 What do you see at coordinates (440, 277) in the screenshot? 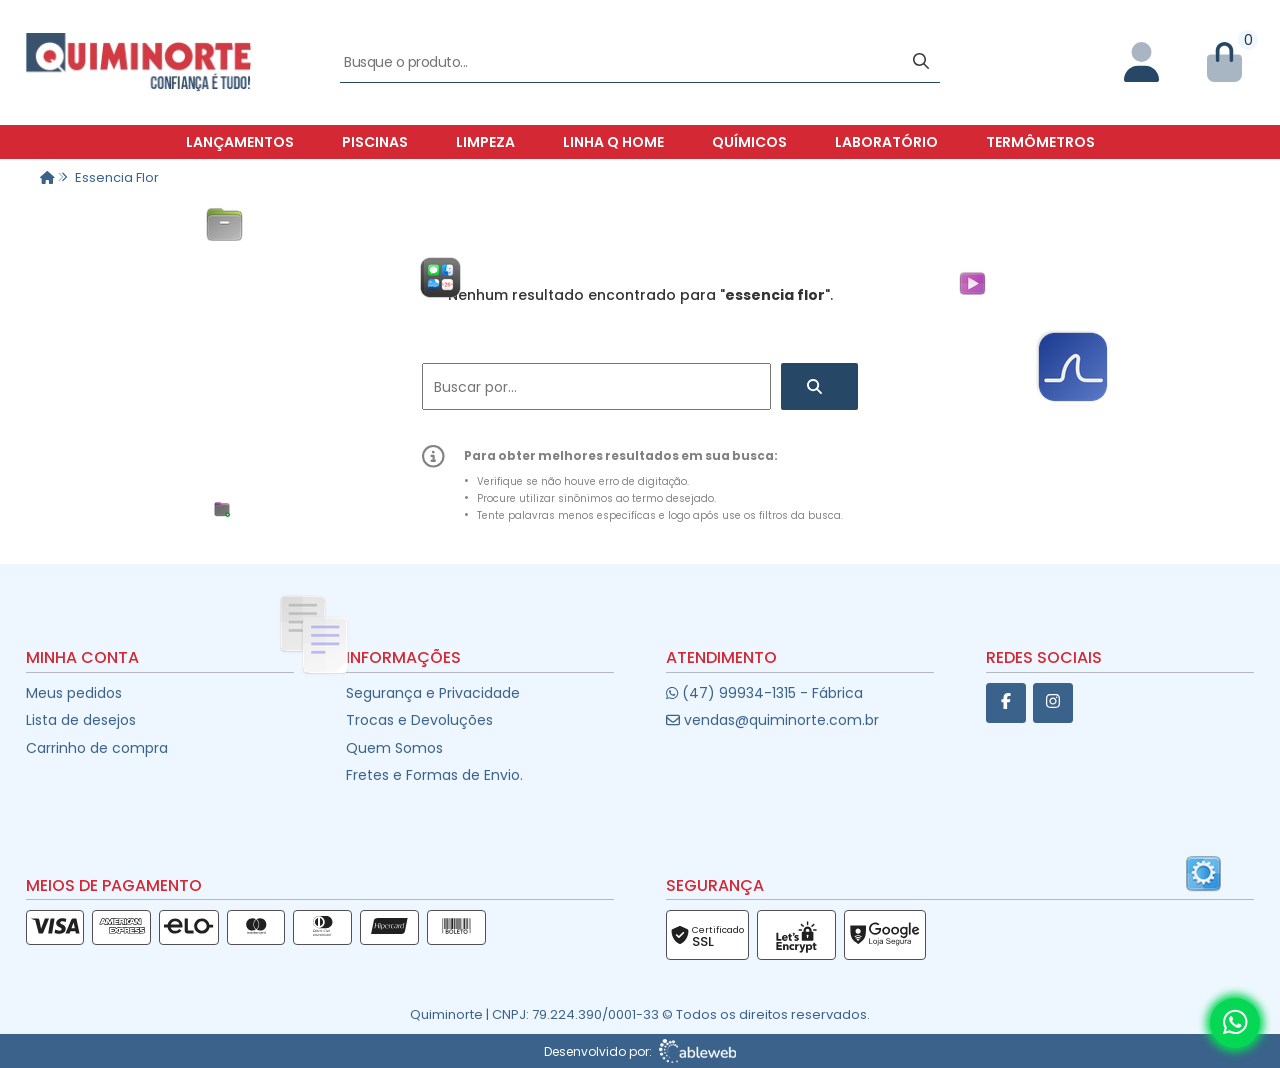
I see `preview and browse installed app icons` at bounding box center [440, 277].